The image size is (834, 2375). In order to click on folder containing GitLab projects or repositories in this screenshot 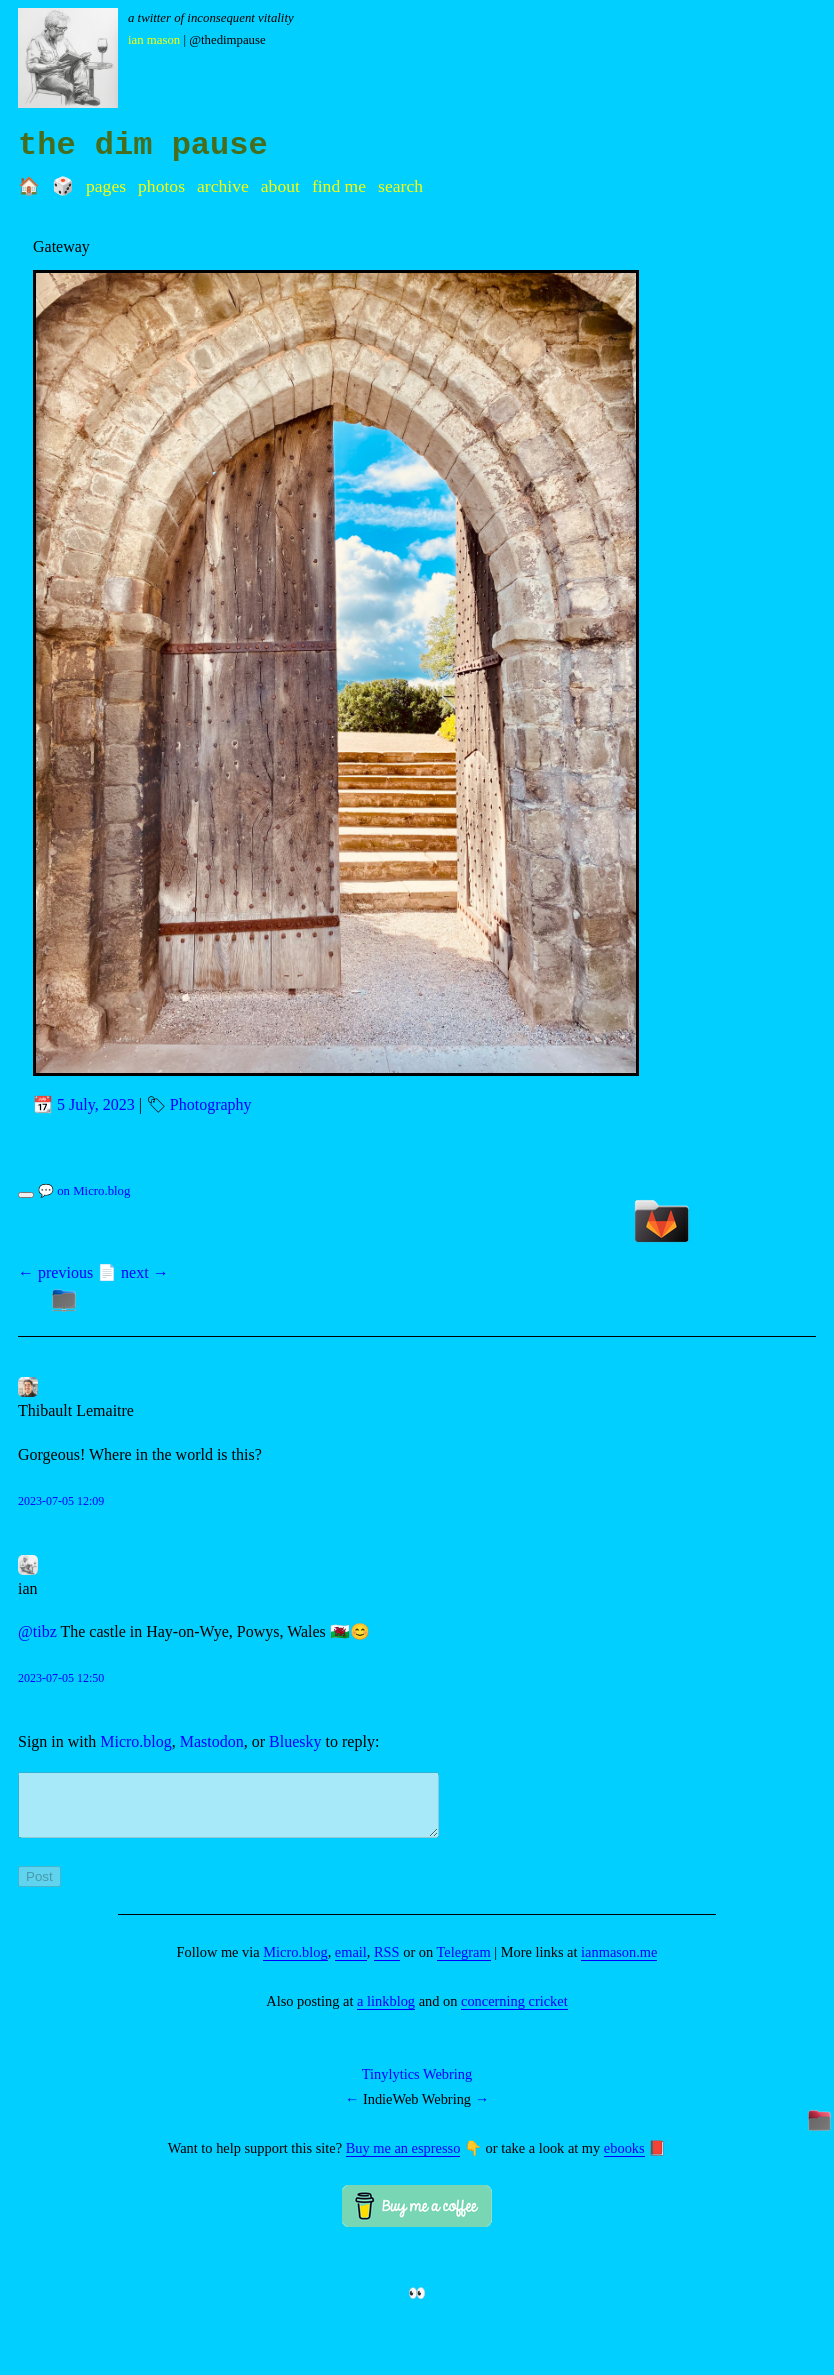, I will do `click(661, 1222)`.